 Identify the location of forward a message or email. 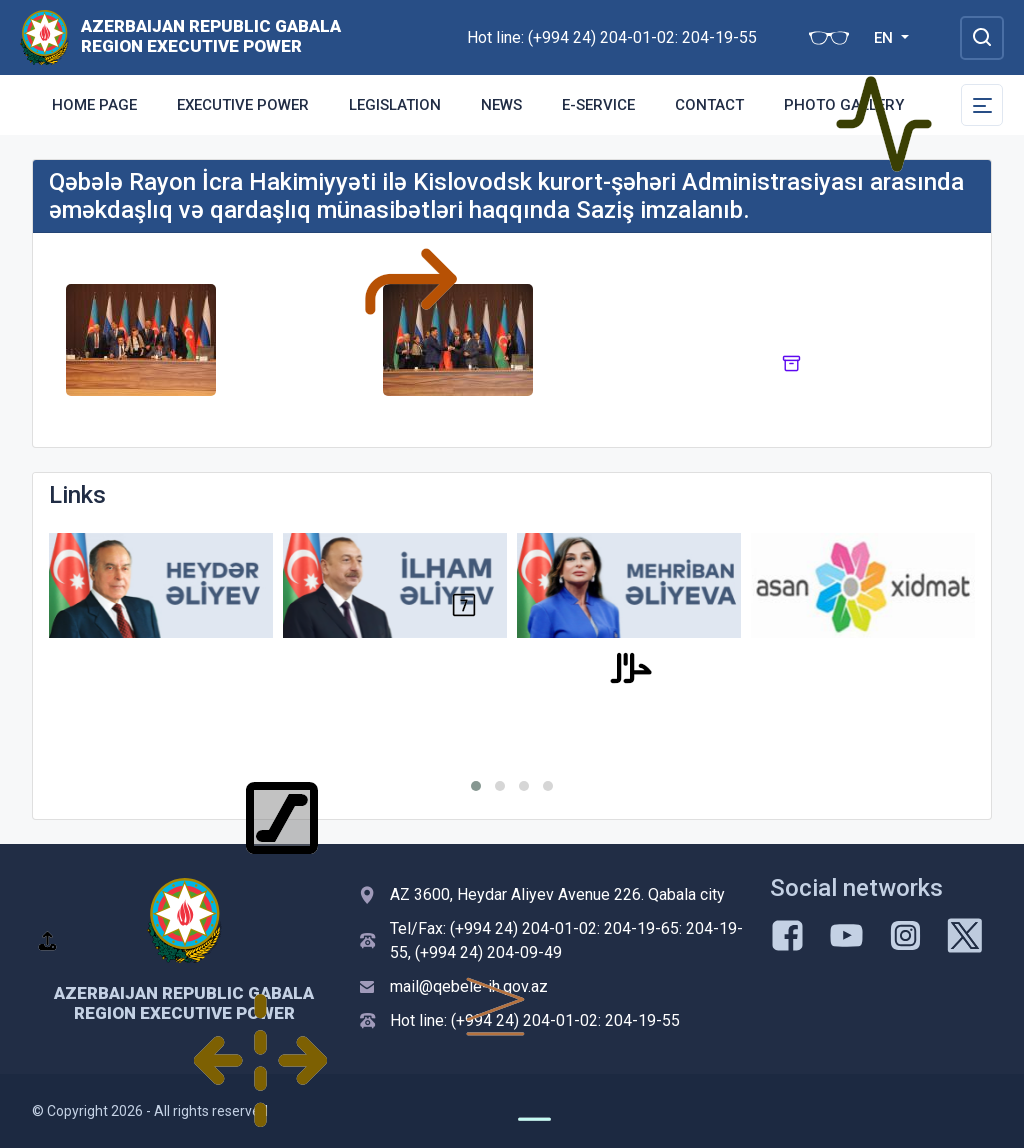
(411, 279).